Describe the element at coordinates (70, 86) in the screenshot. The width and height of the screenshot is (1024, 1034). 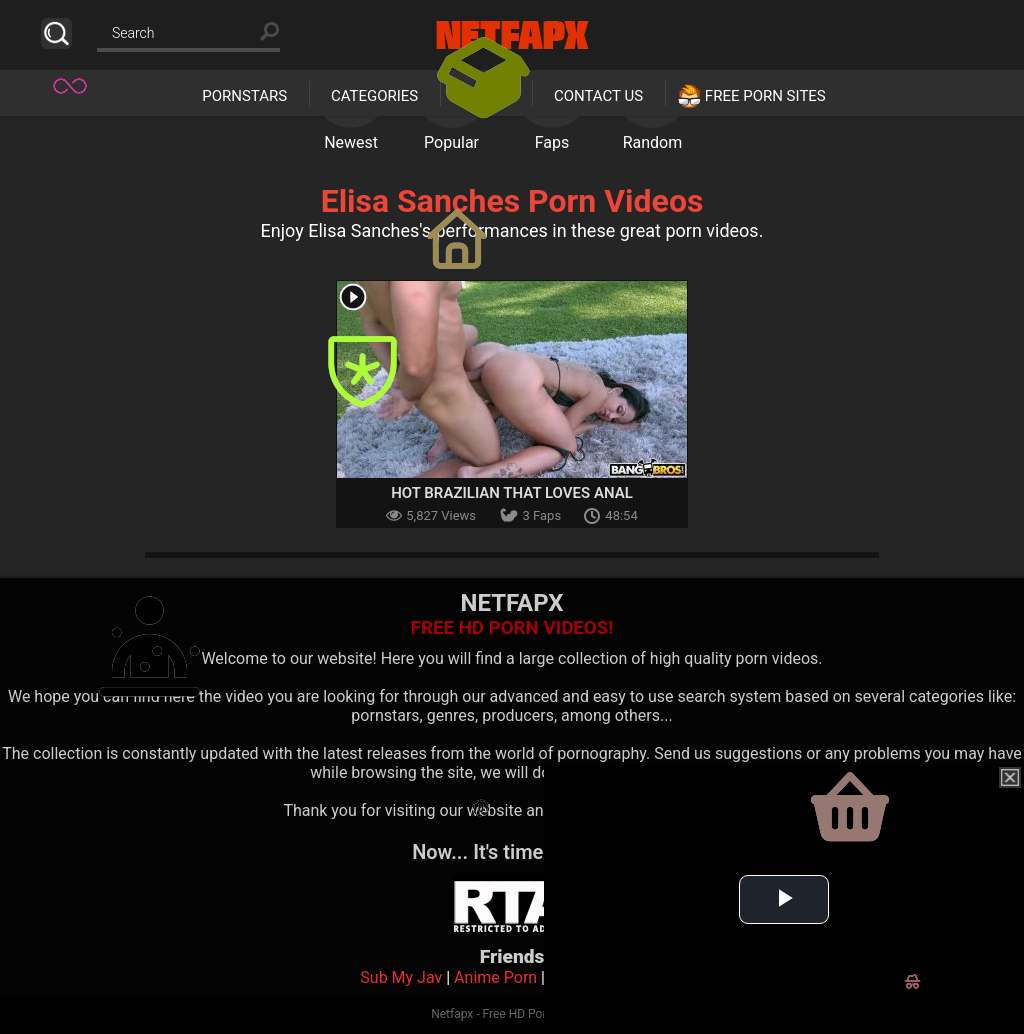
I see `indicates unlimited or infinite content` at that location.